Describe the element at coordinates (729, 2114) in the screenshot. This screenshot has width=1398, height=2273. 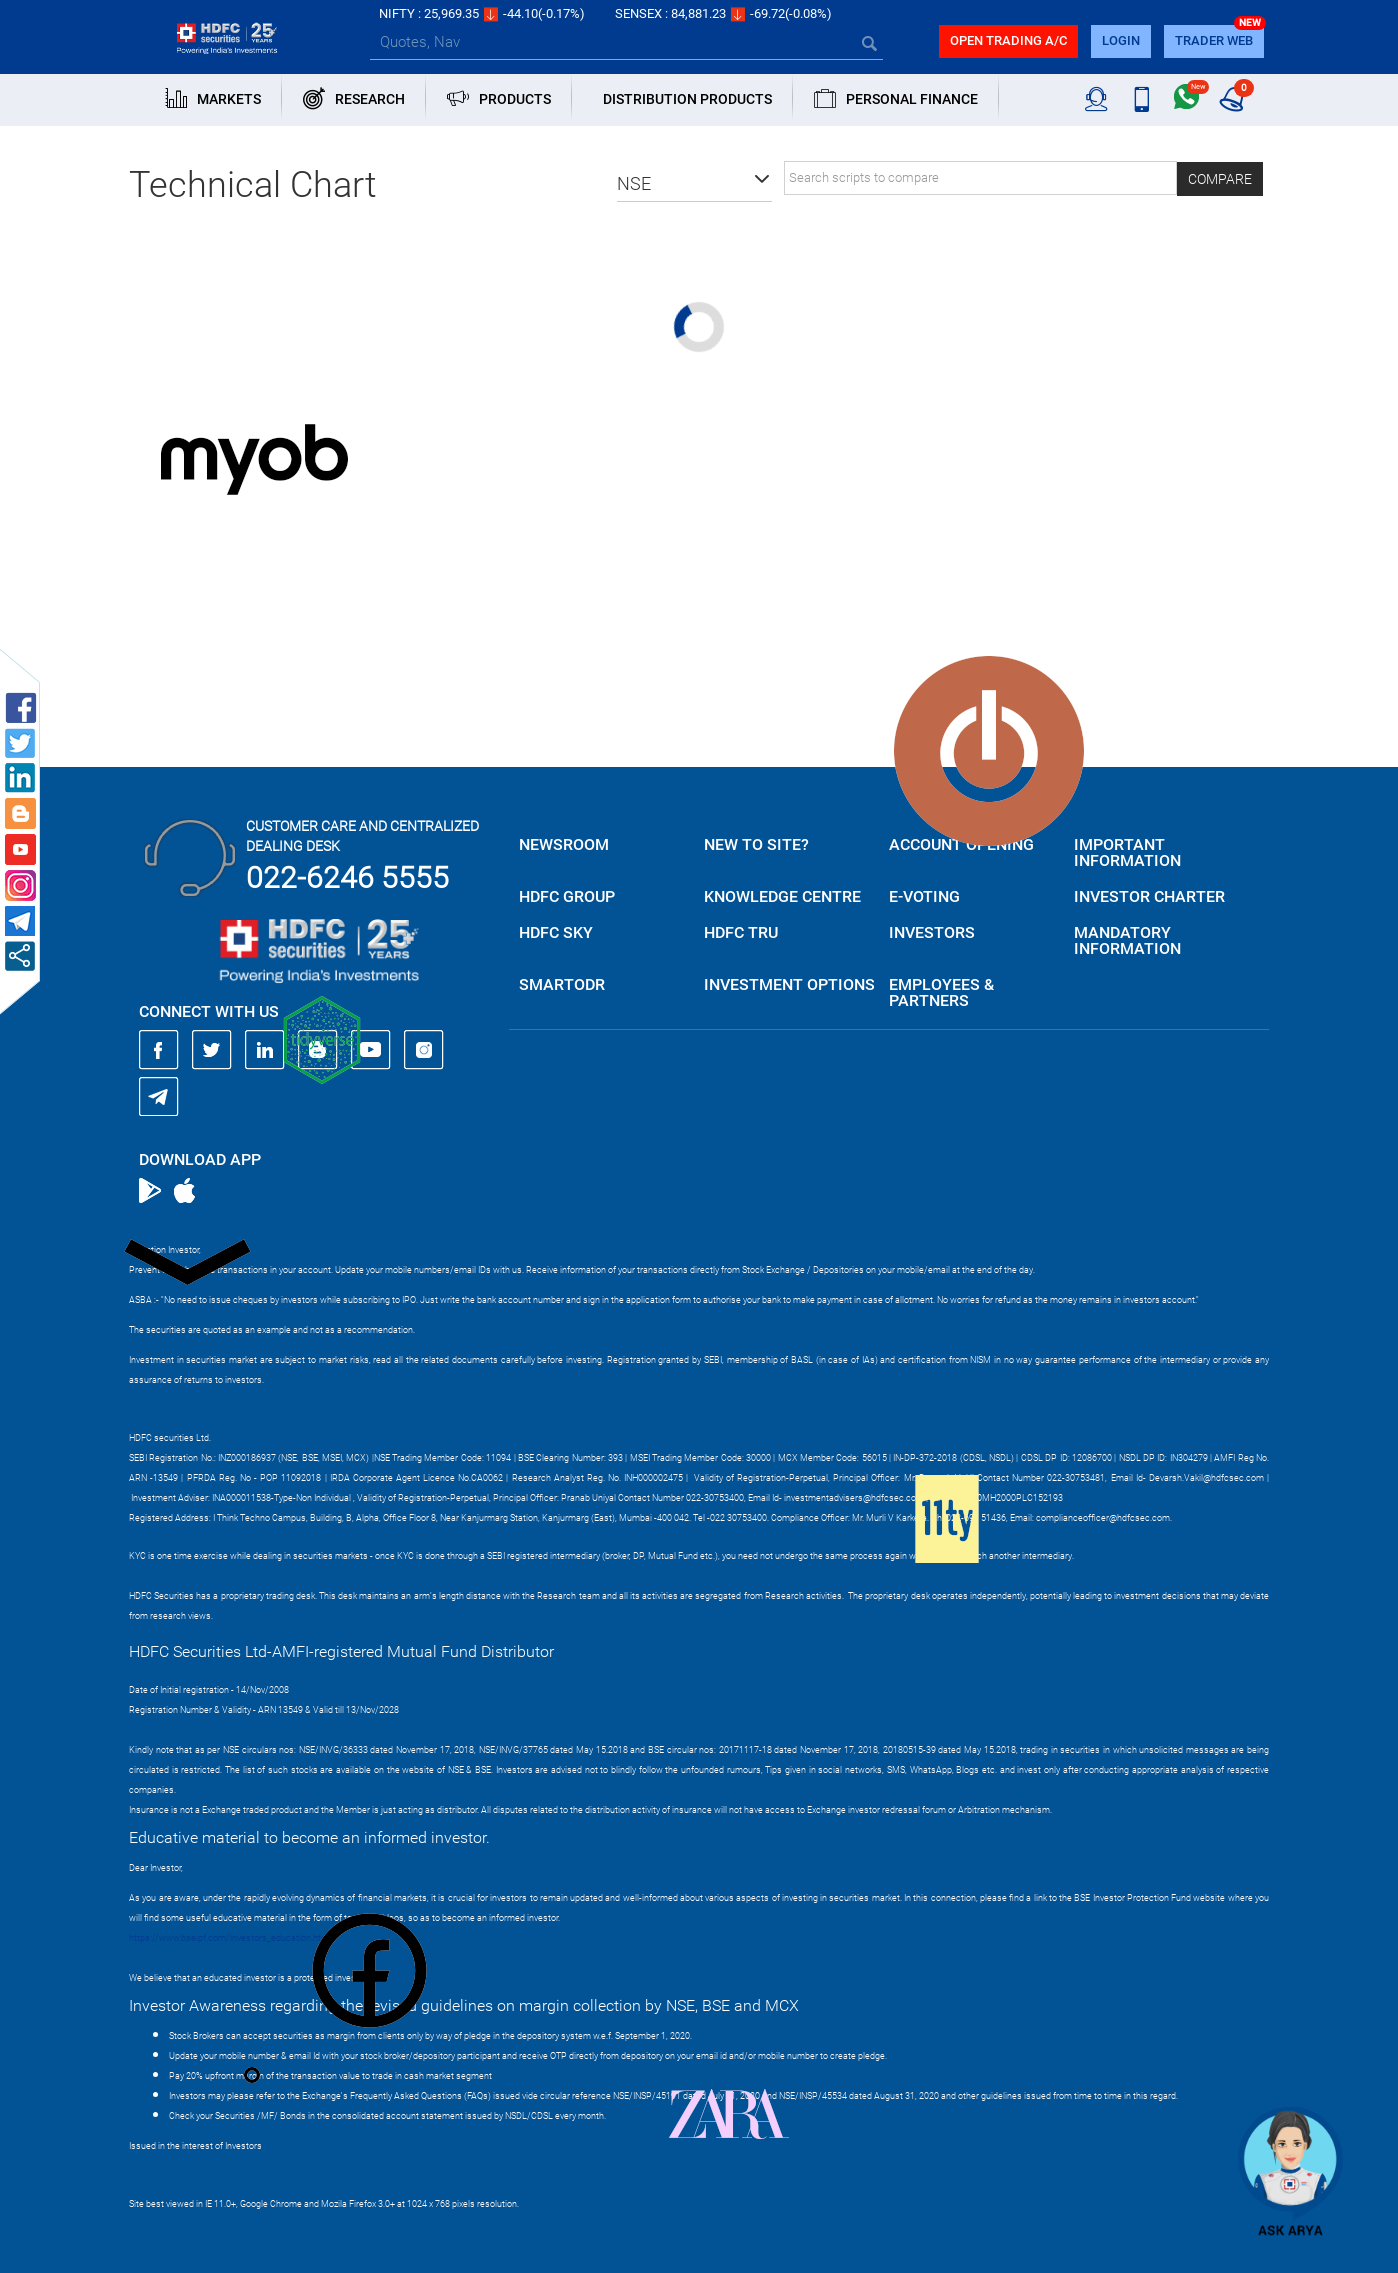
I see `visit the Zara website or app` at that location.